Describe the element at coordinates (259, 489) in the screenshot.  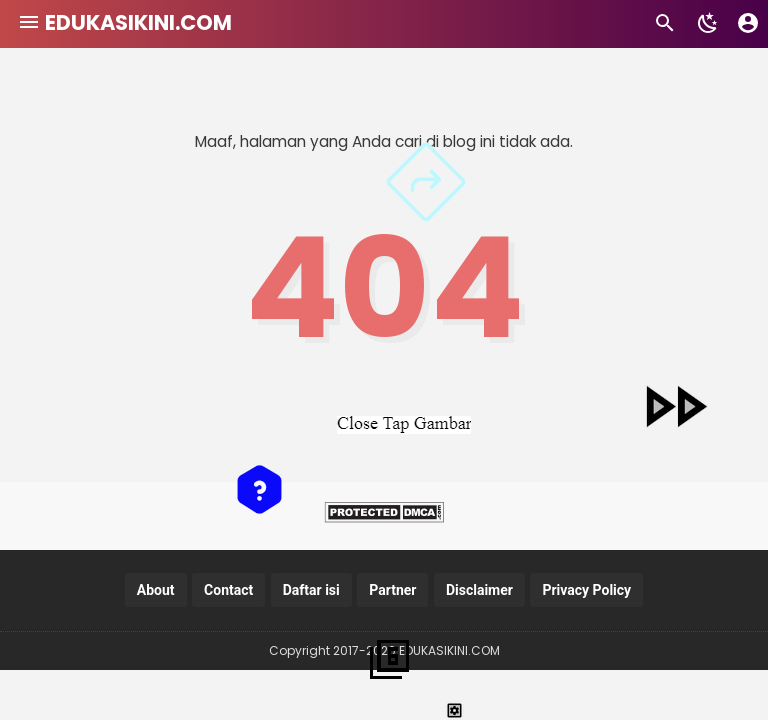
I see `access help or support options` at that location.